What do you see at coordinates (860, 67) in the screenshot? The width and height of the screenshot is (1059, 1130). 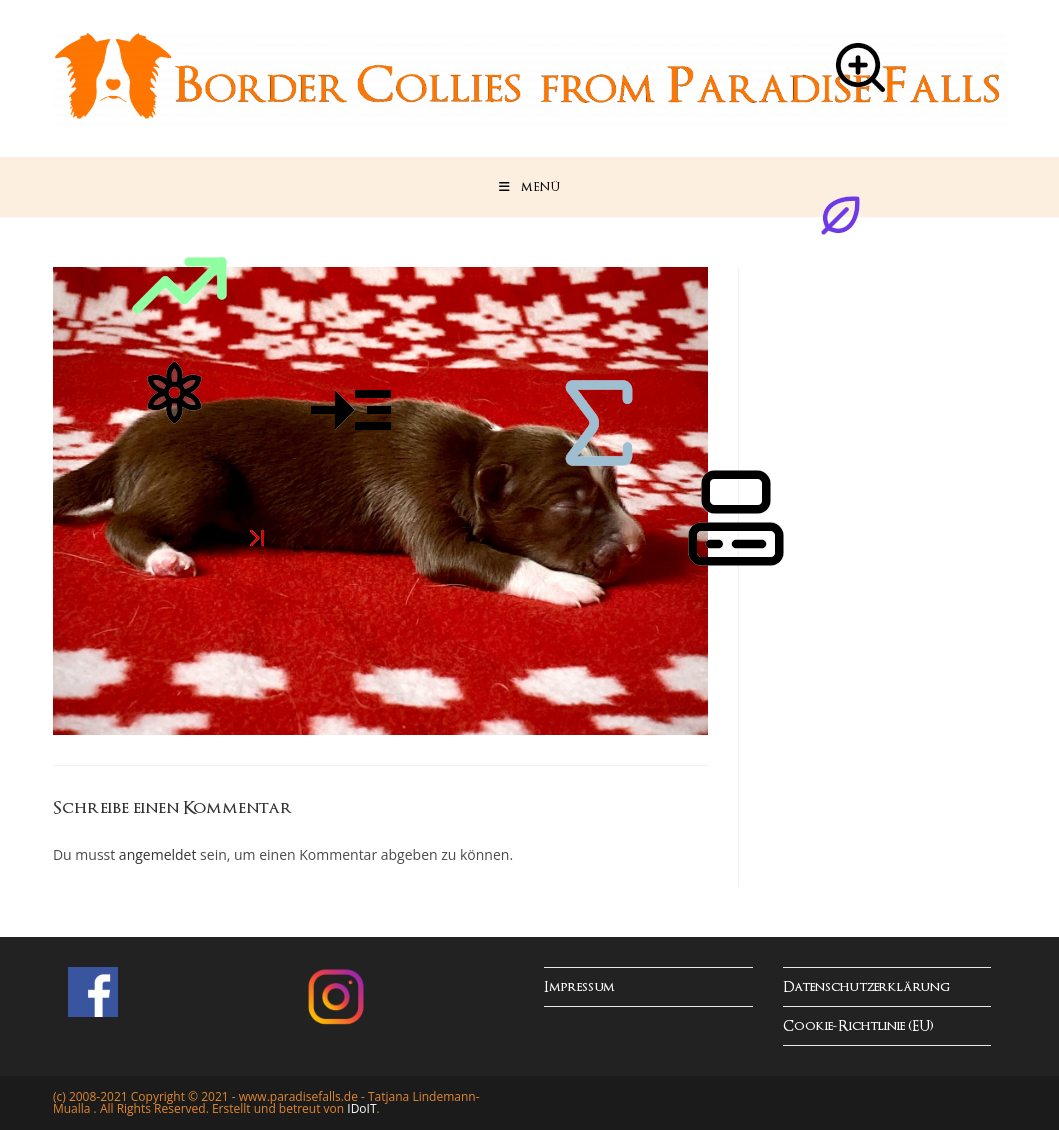 I see `zoom in on content or image` at bounding box center [860, 67].